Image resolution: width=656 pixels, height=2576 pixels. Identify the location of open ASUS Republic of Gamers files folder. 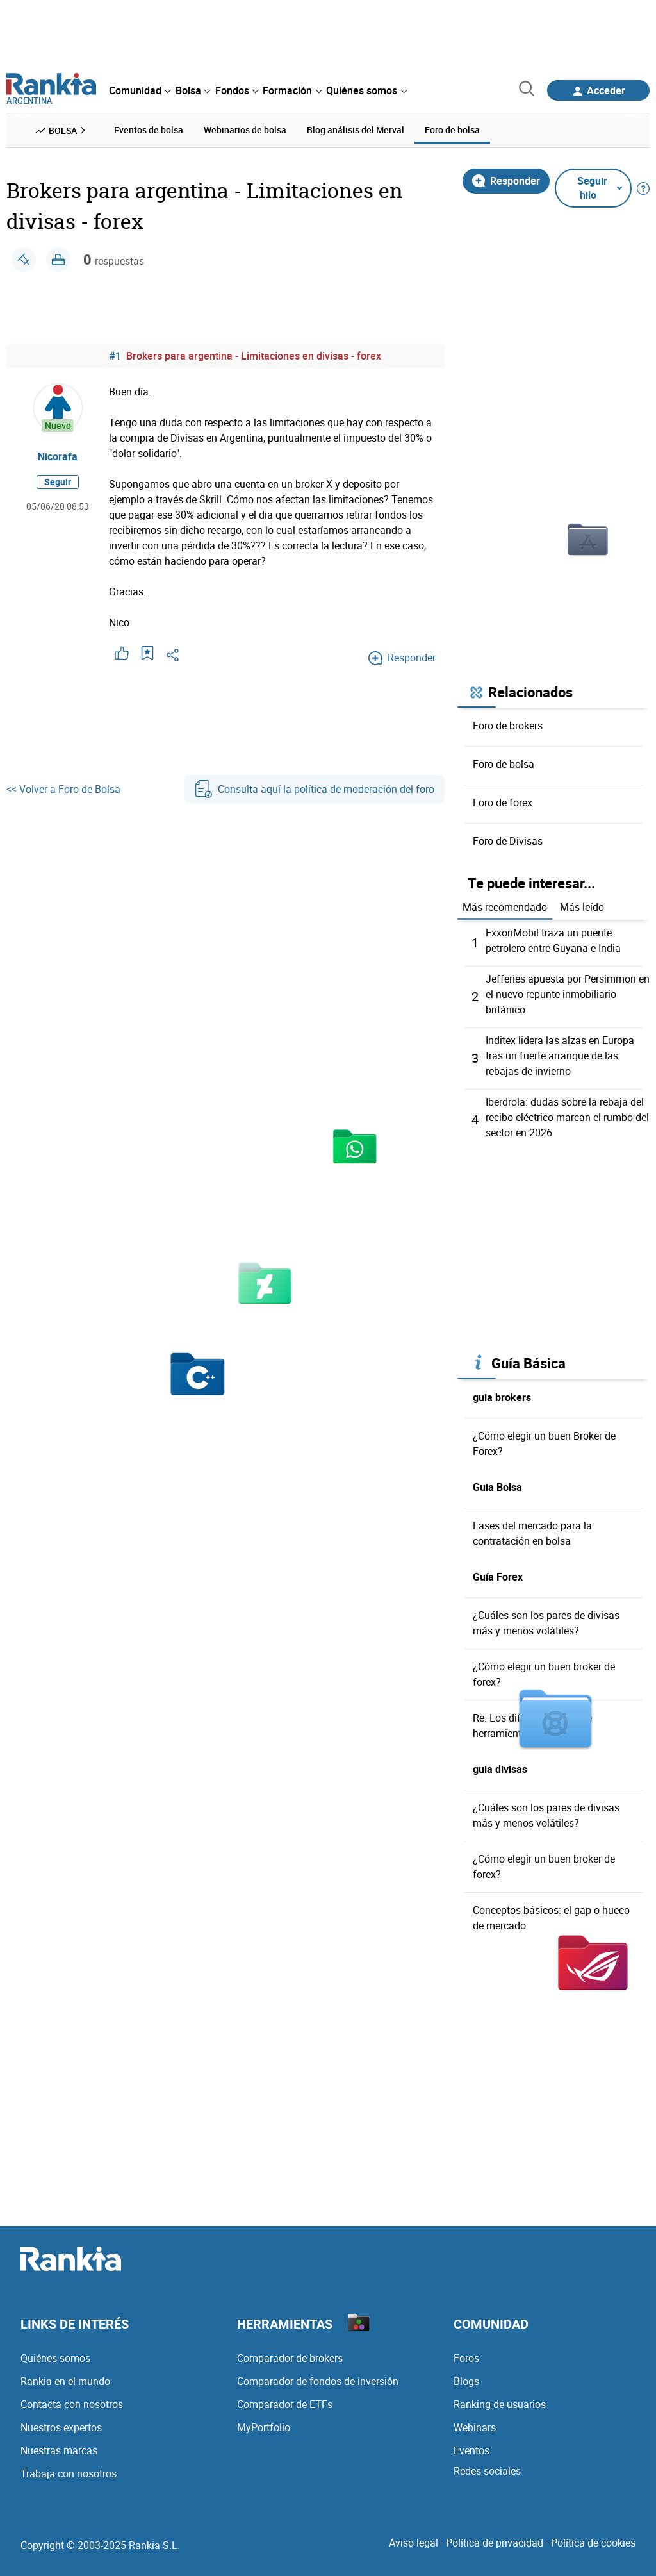
(593, 1965).